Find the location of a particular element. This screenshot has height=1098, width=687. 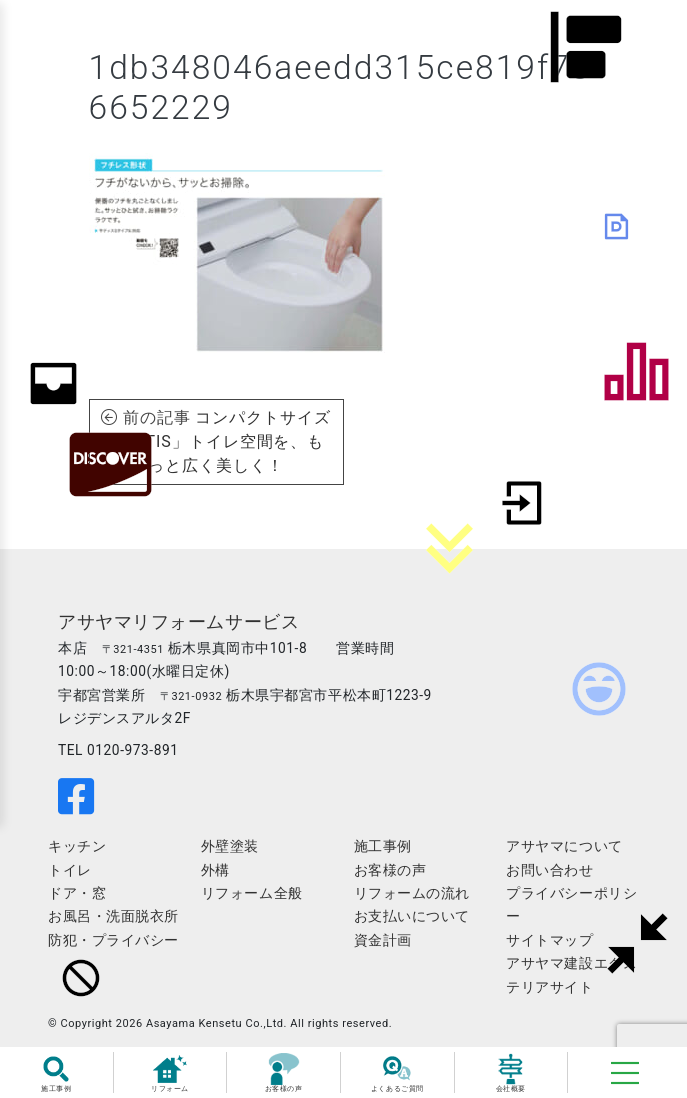

view analytics or statistics is located at coordinates (636, 371).